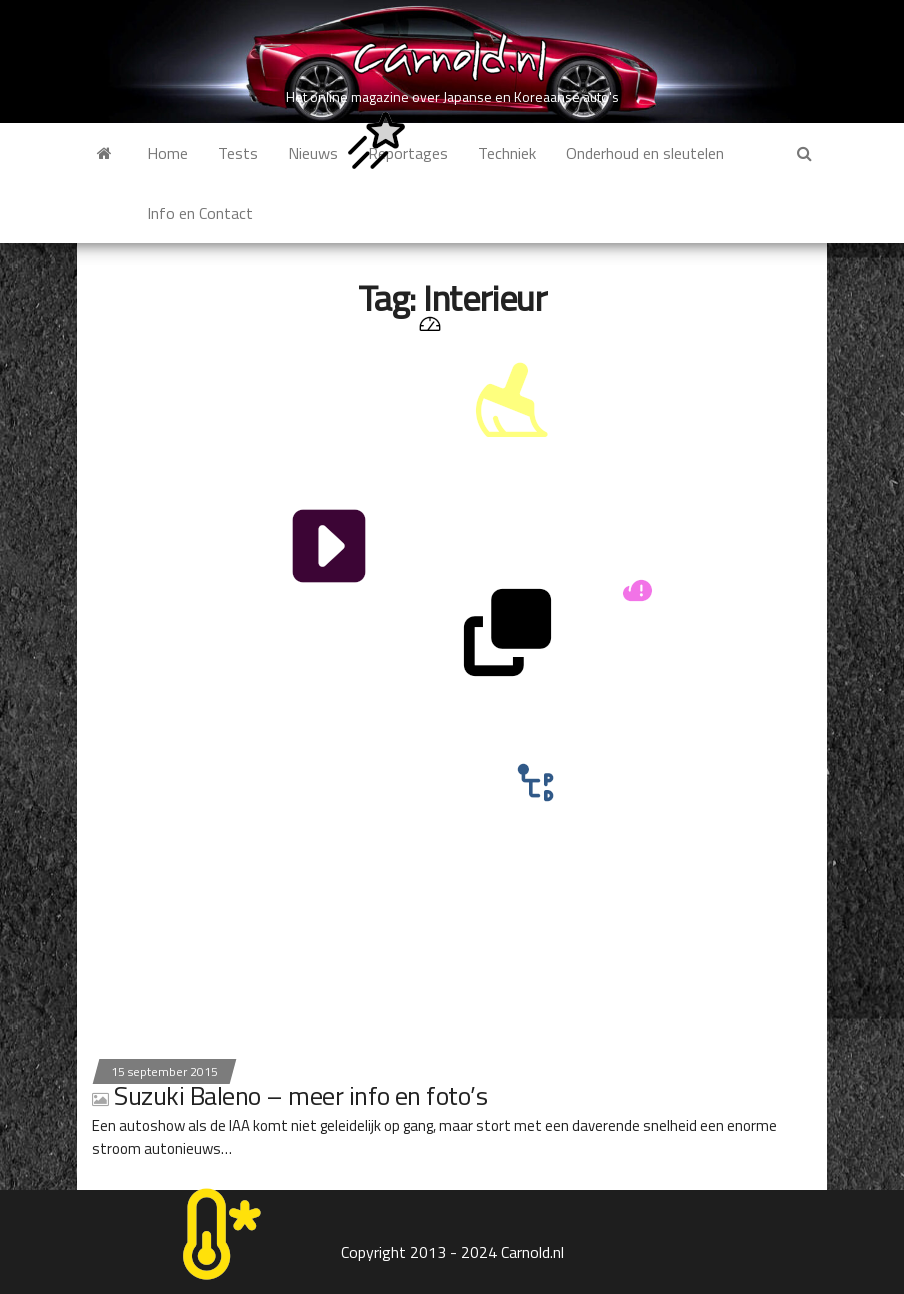 Image resolution: width=904 pixels, height=1294 pixels. What do you see at coordinates (376, 140) in the screenshot?
I see `mark as favorite or highlight content` at bounding box center [376, 140].